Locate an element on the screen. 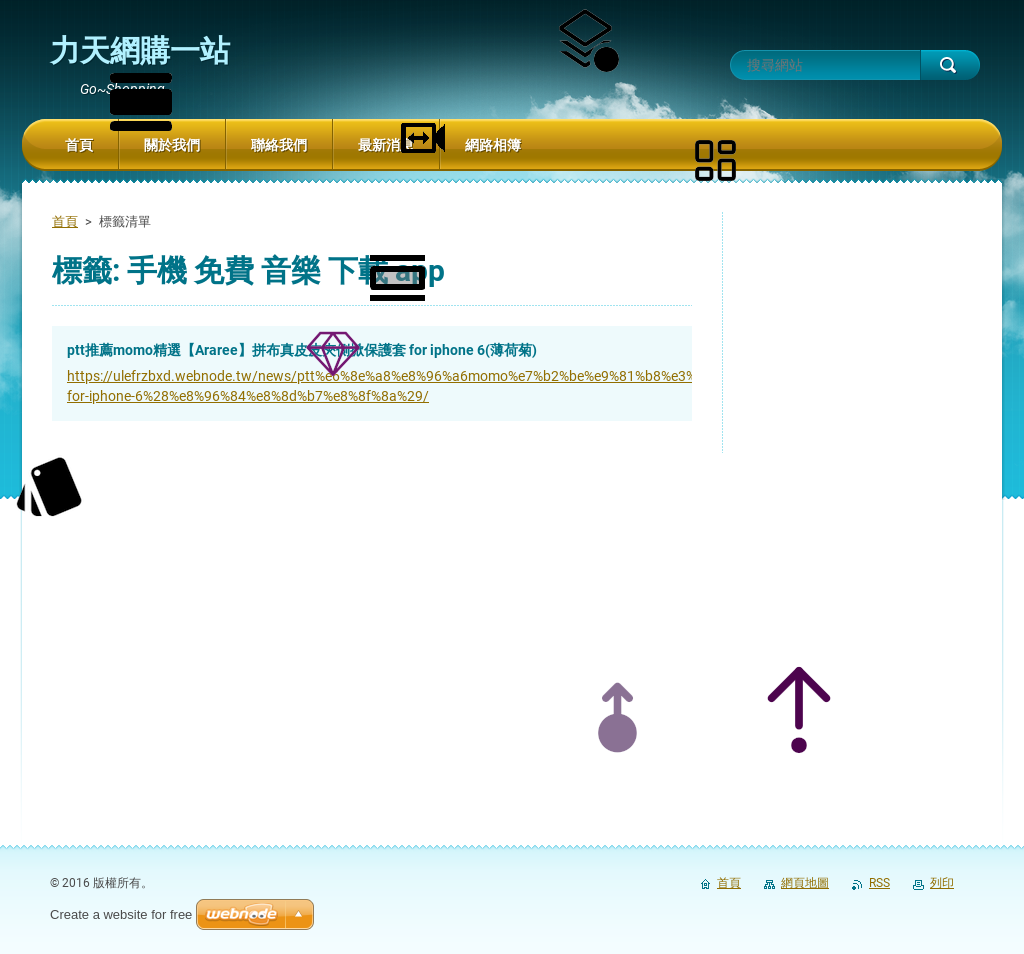 Image resolution: width=1024 pixels, height=954 pixels. switch to day view in calendar is located at coordinates (143, 102).